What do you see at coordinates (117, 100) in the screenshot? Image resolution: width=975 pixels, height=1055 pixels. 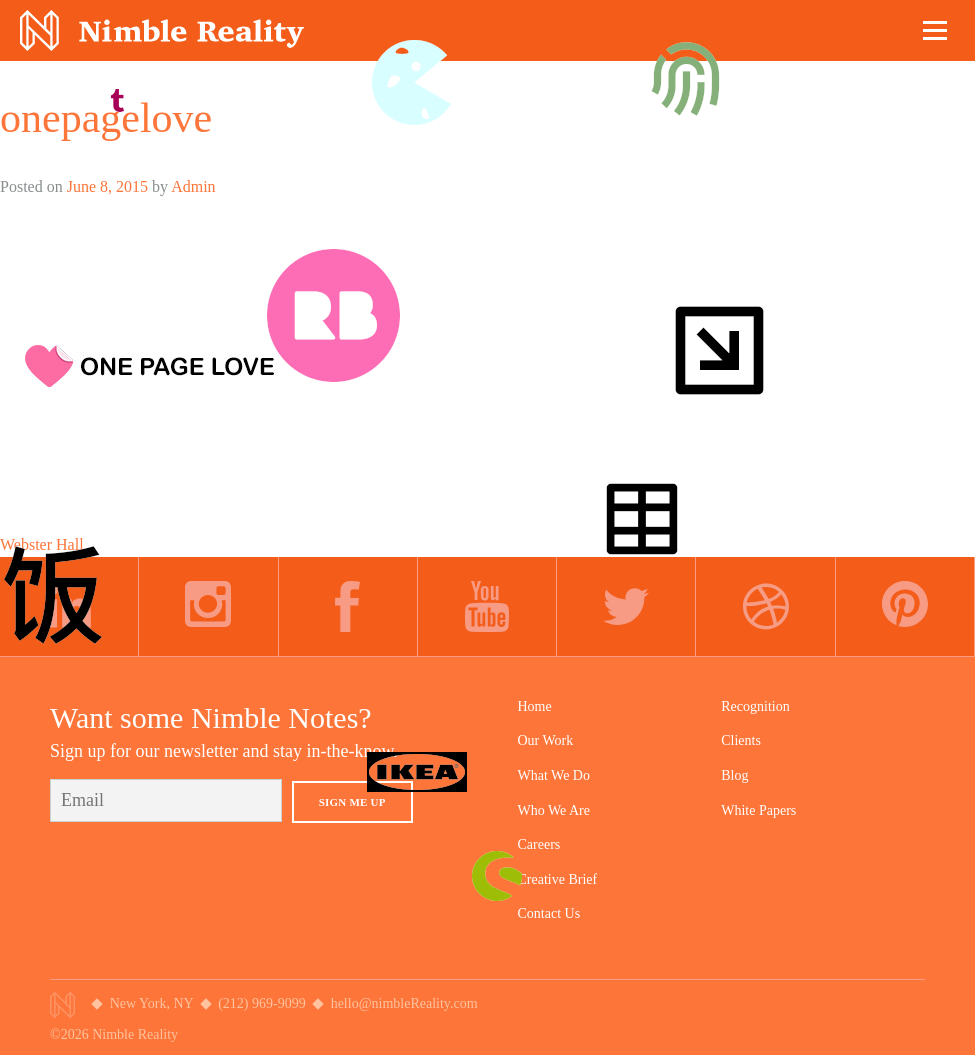 I see `open Tumblr app` at bounding box center [117, 100].